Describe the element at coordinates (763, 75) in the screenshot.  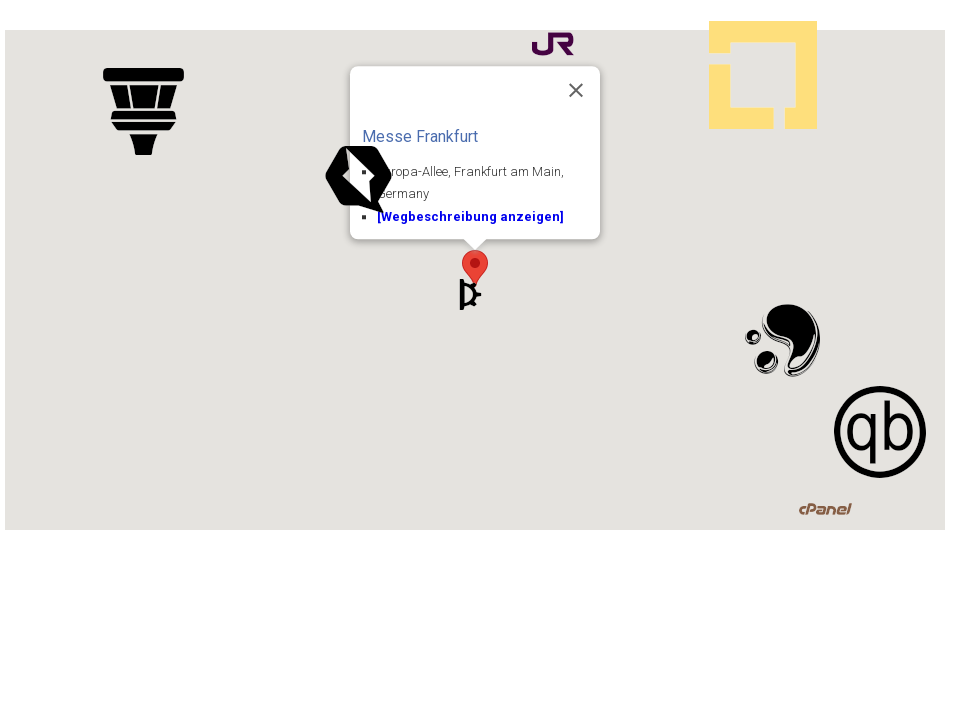
I see `linux foundation logo` at that location.